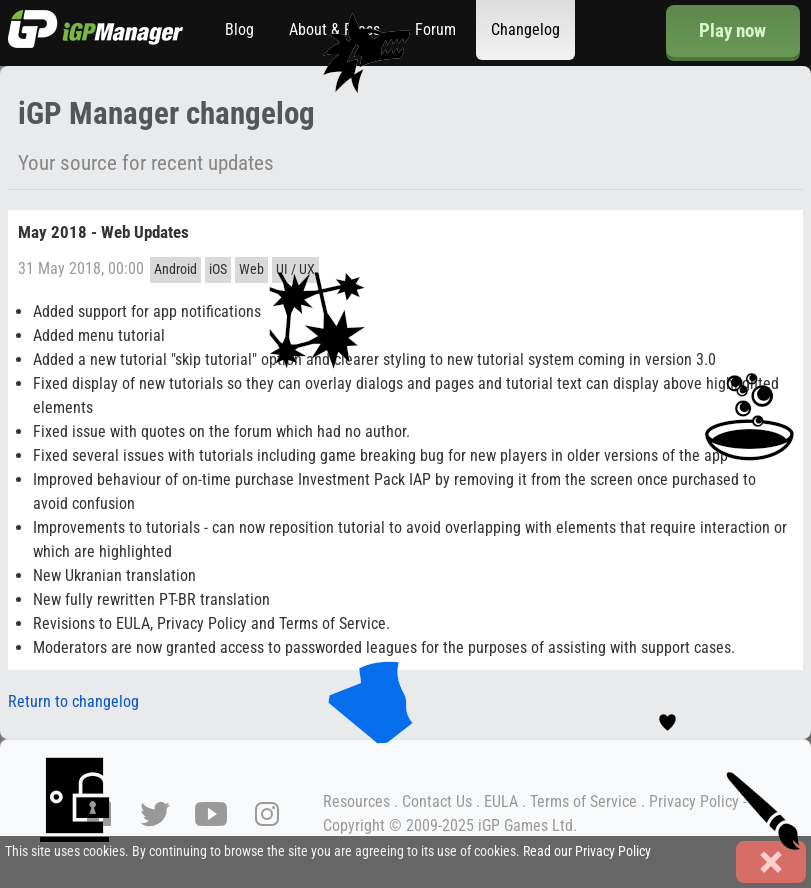 The image size is (811, 888). What do you see at coordinates (318, 321) in the screenshot?
I see `indicates laser or energy weapon effect` at bounding box center [318, 321].